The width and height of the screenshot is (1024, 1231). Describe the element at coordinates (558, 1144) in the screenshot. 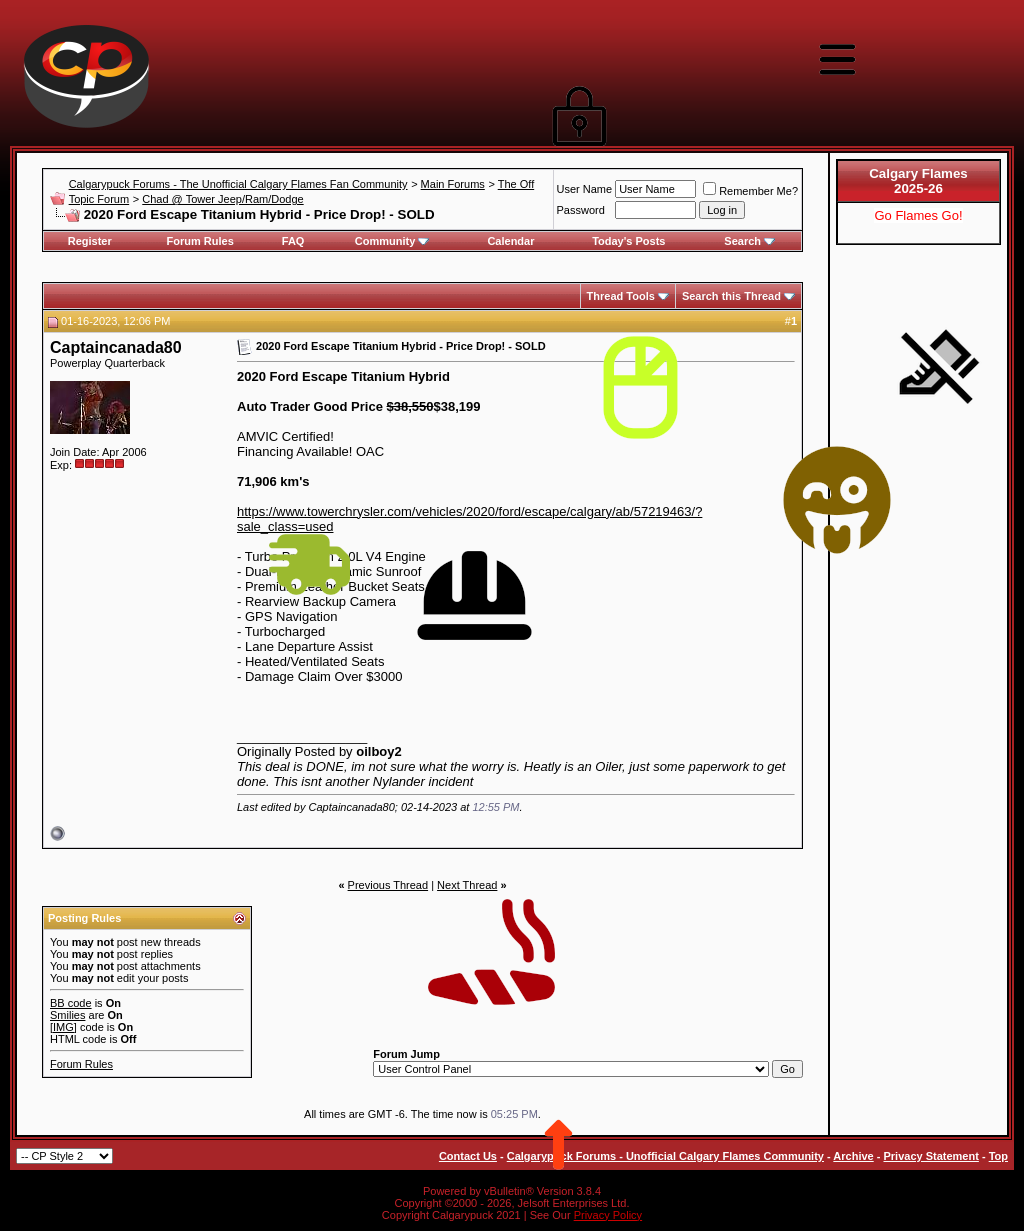

I see `scroll to top of page` at that location.